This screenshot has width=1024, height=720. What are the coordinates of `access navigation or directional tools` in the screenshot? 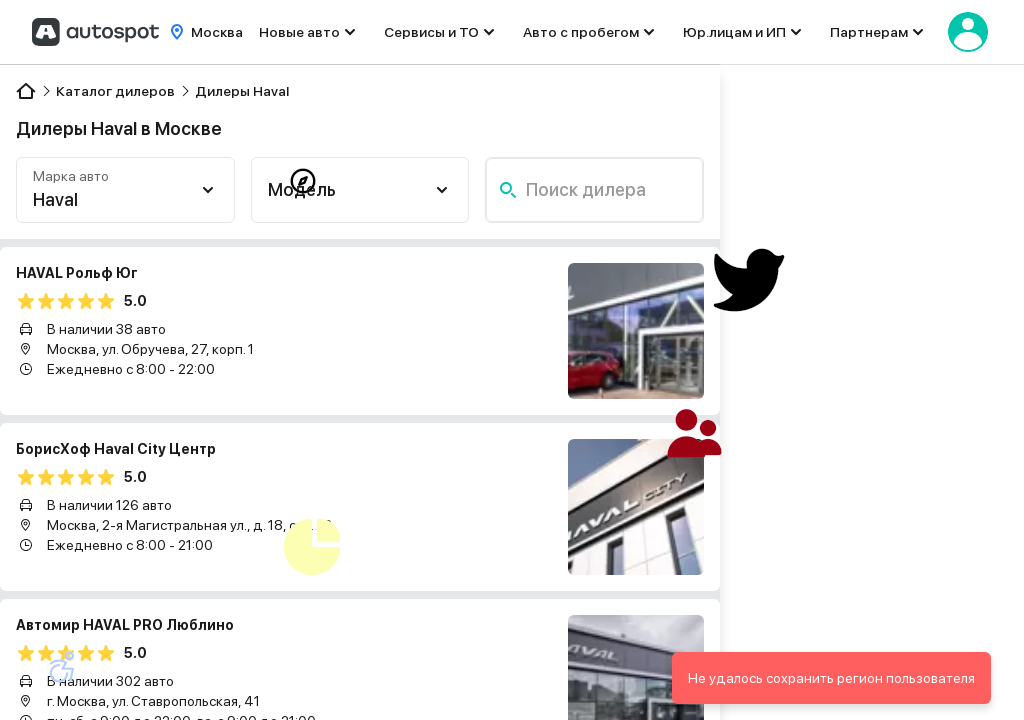 It's located at (303, 181).